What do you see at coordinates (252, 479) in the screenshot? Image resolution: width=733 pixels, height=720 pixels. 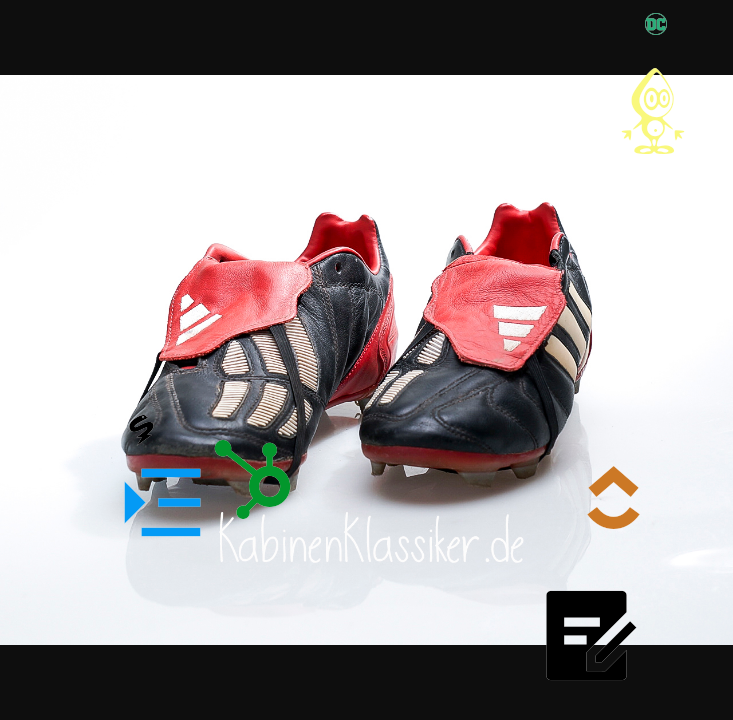 I see `open HubSpot CRM platform` at bounding box center [252, 479].